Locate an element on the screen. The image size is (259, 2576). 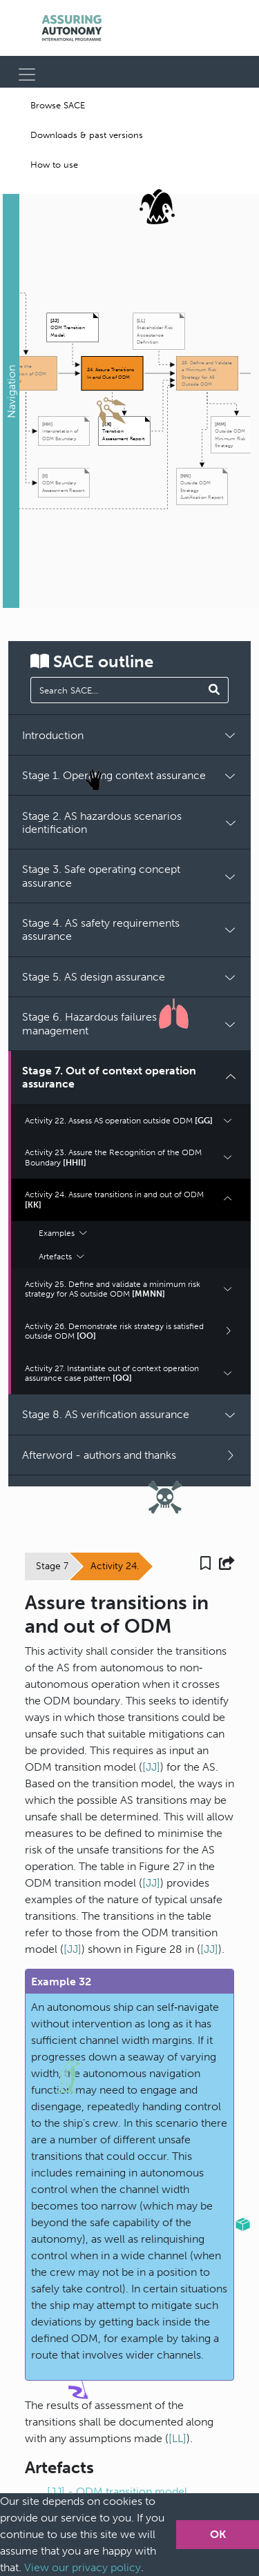
penguin character or mascot icon is located at coordinates (68, 2076).